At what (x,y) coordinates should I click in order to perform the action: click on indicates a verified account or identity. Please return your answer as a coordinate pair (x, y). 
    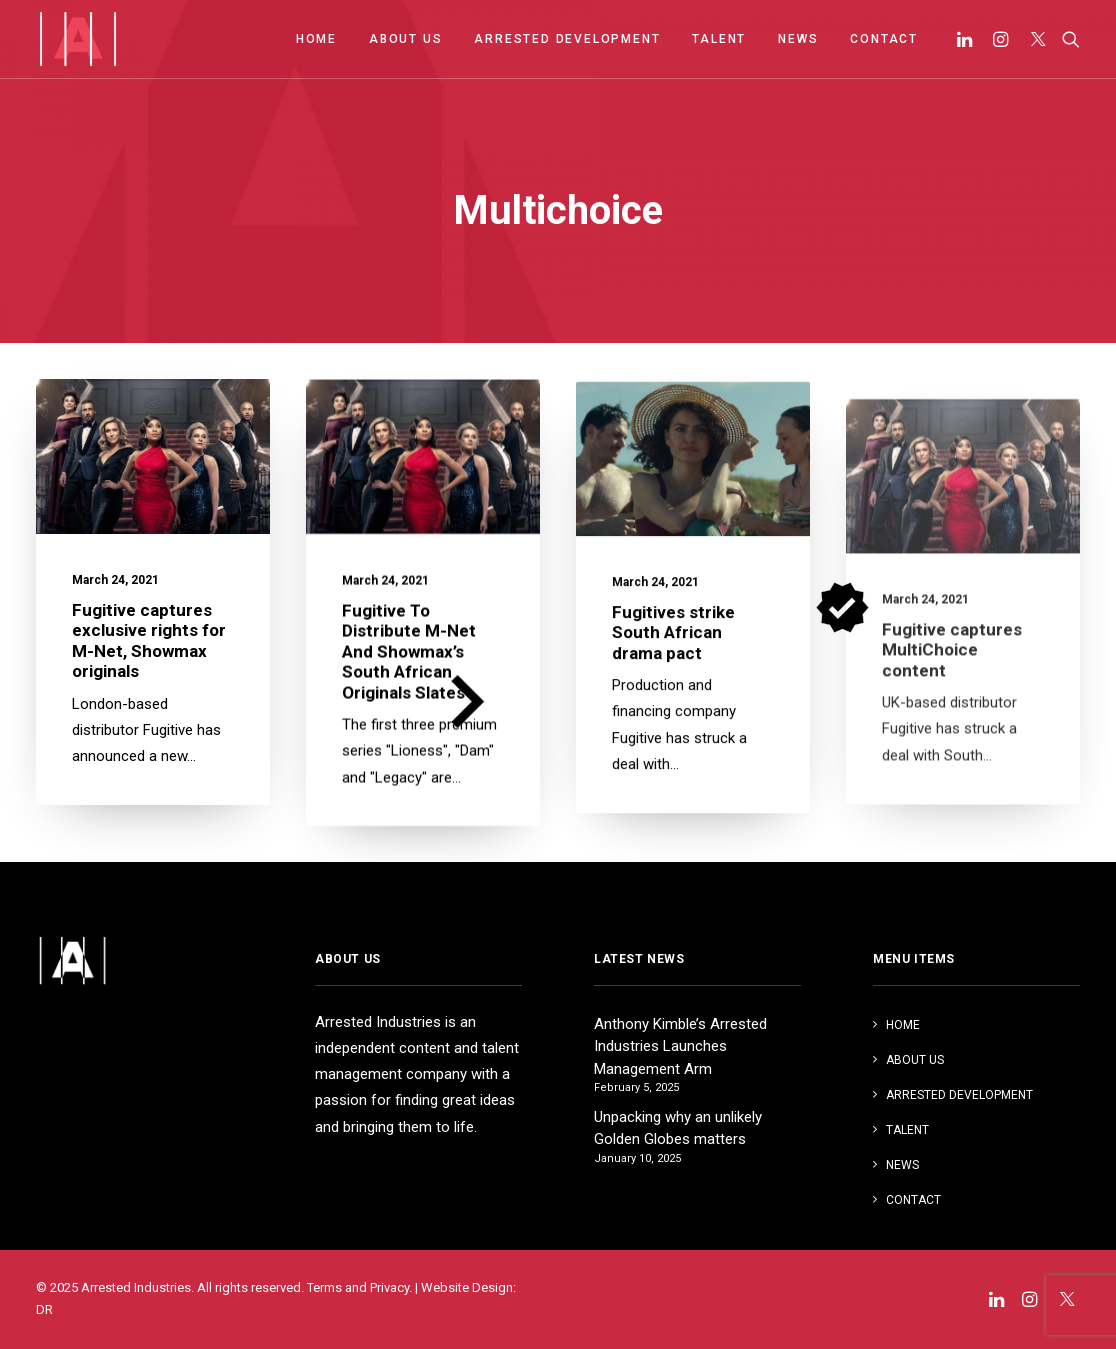
    Looking at the image, I should click on (842, 607).